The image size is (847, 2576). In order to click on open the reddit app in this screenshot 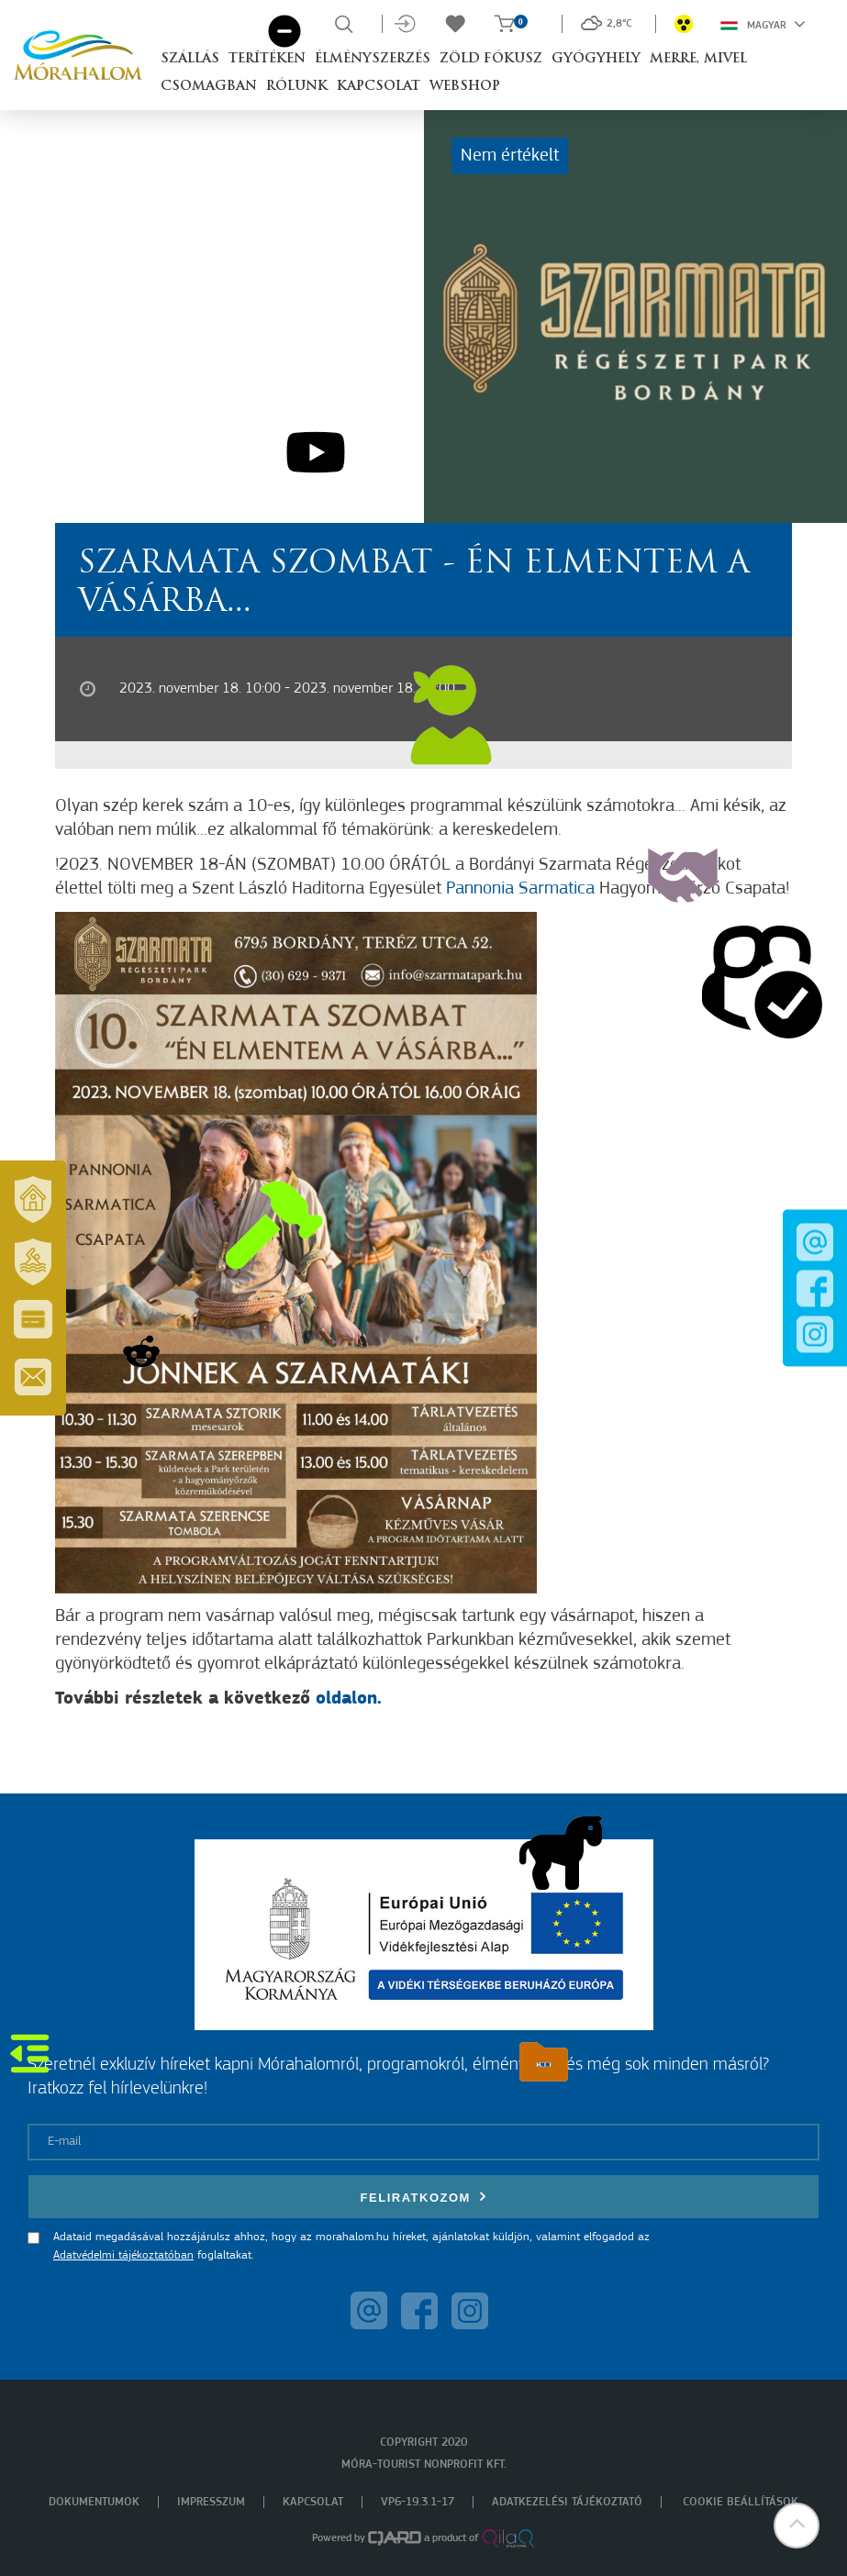, I will do `click(141, 1351)`.